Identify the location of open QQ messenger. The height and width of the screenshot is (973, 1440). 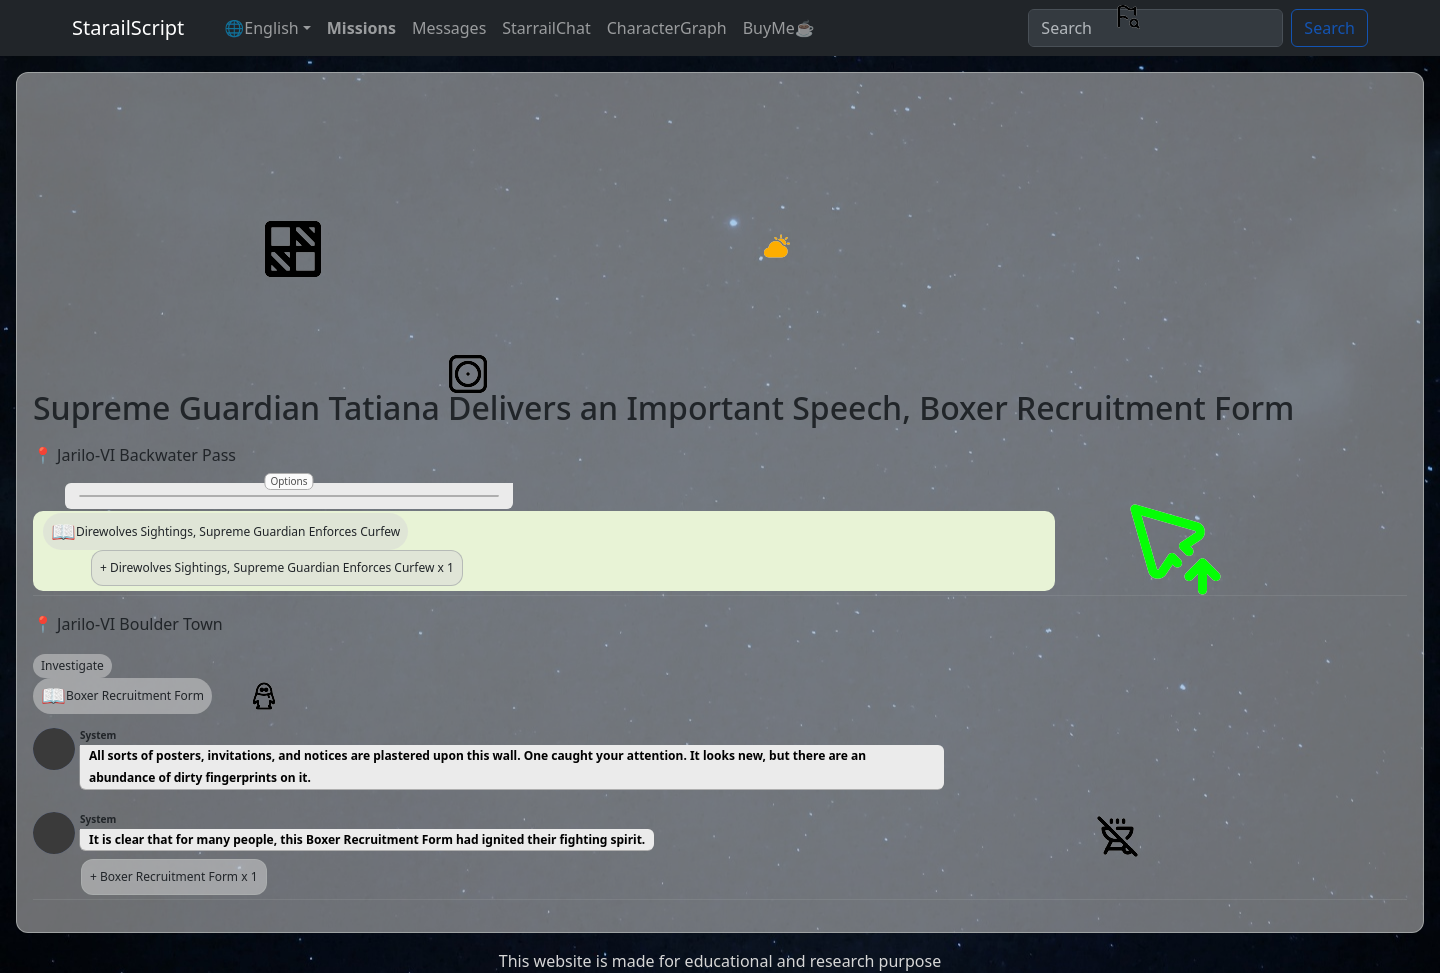
(264, 696).